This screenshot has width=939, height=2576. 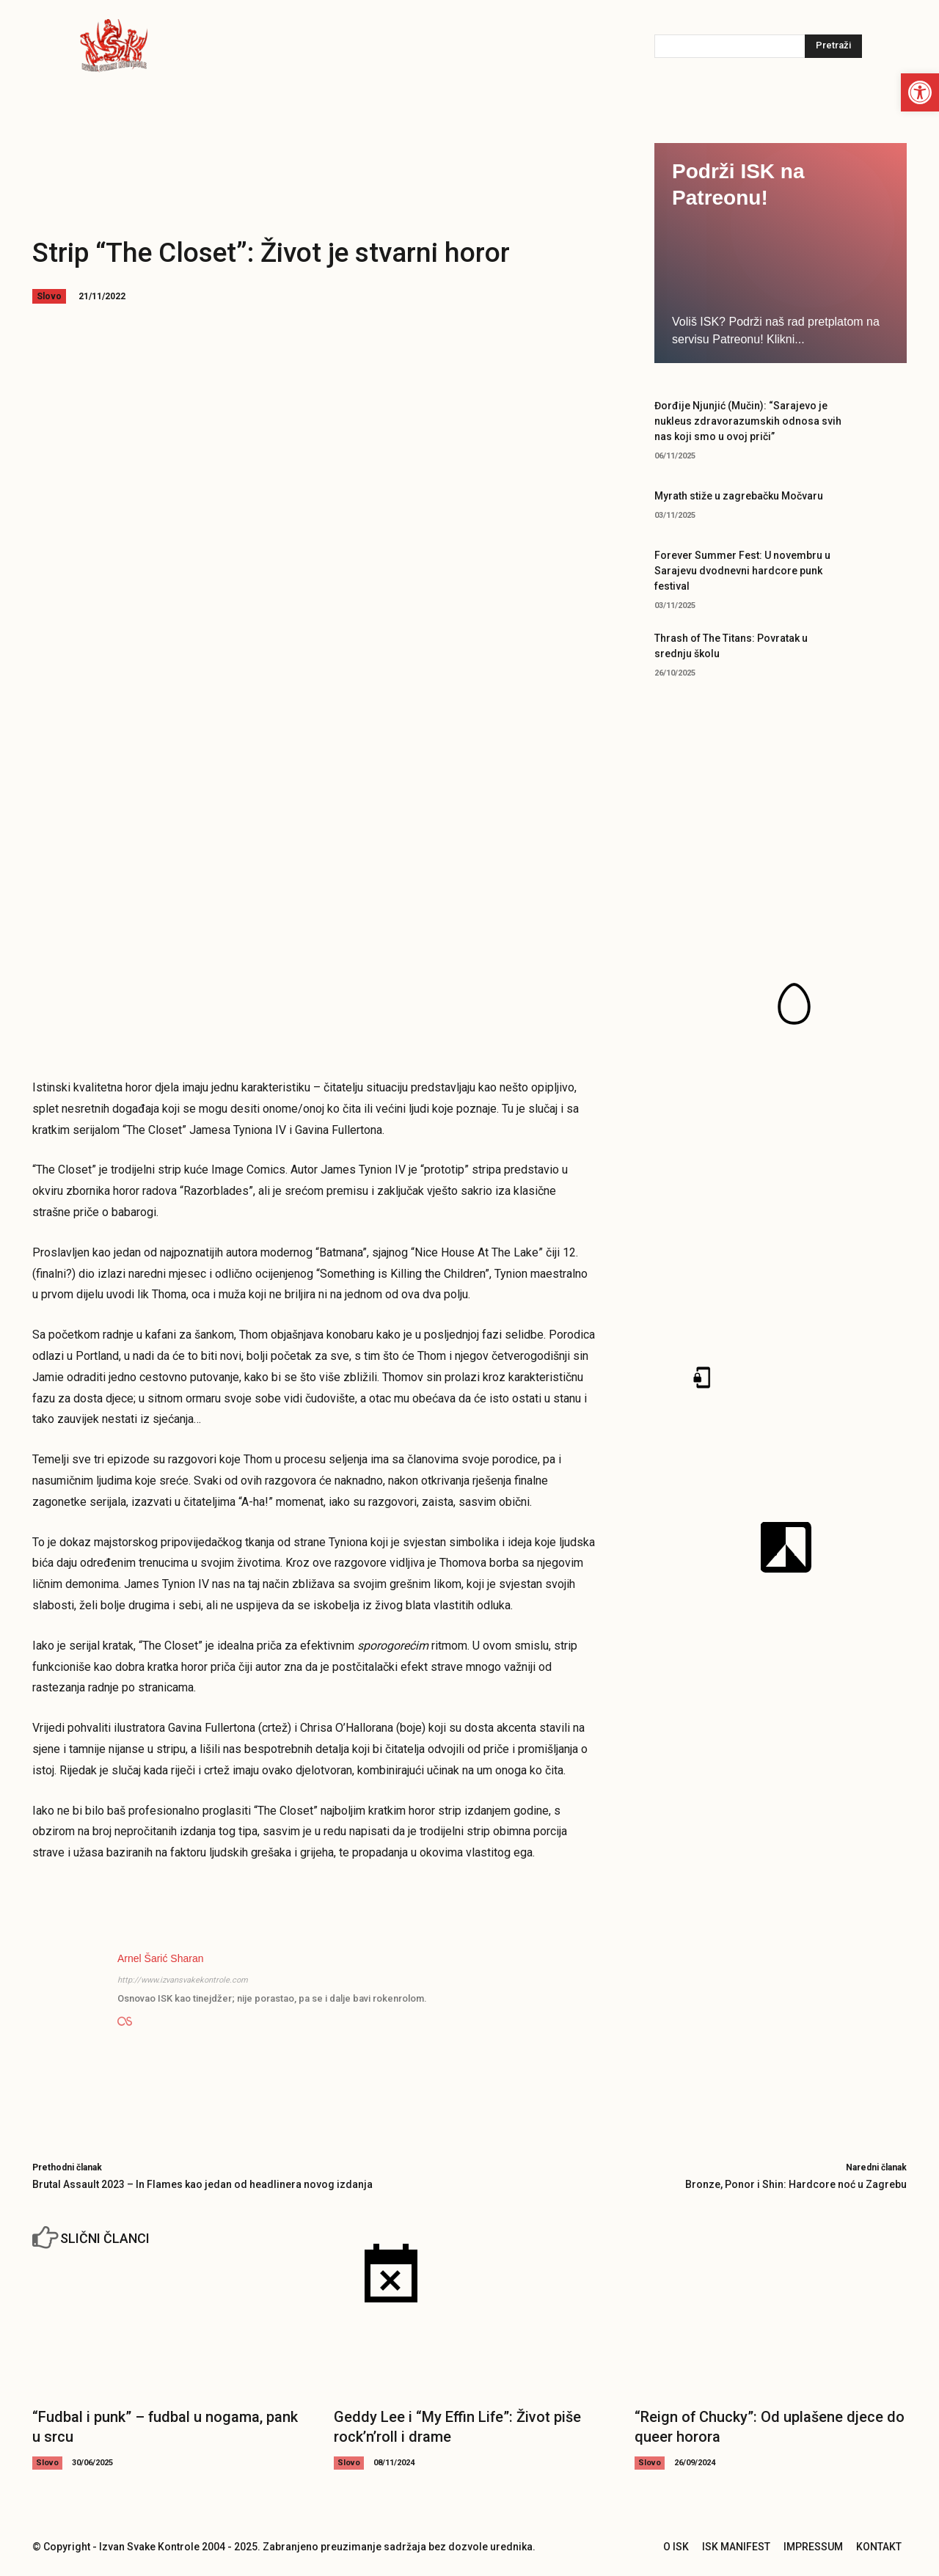 What do you see at coordinates (794, 1003) in the screenshot?
I see `indicates breakfast or food-related content` at bounding box center [794, 1003].